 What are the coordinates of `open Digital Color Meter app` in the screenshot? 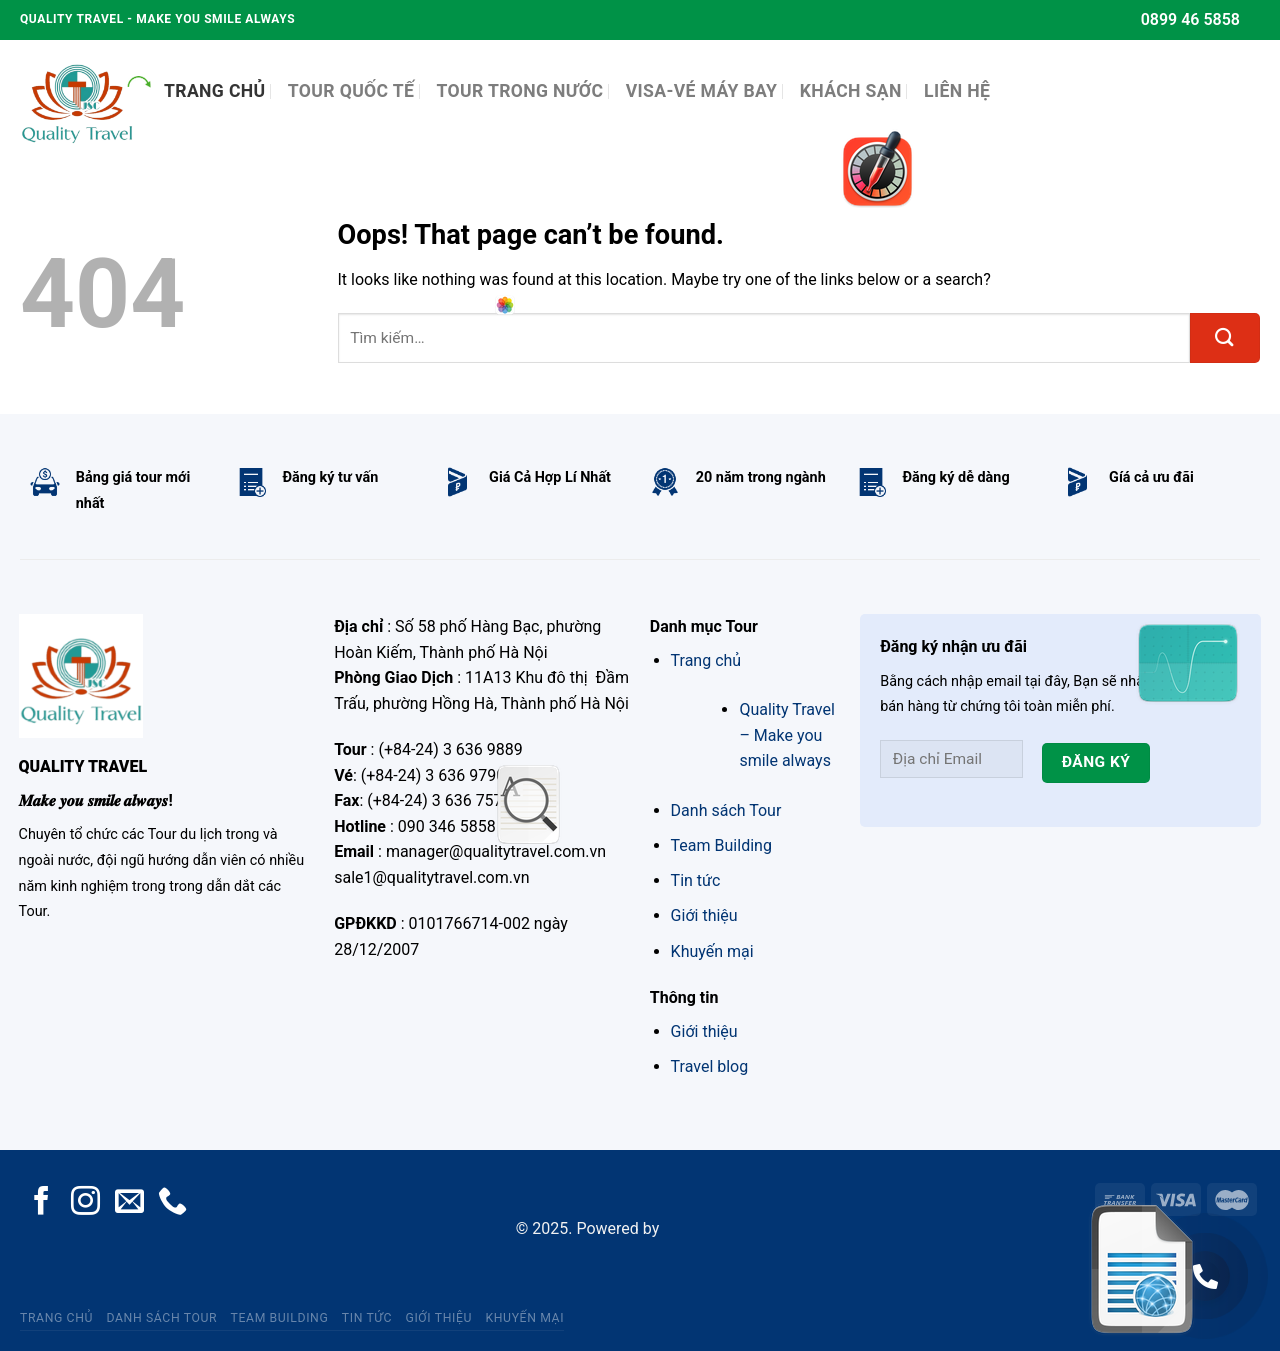 It's located at (877, 171).